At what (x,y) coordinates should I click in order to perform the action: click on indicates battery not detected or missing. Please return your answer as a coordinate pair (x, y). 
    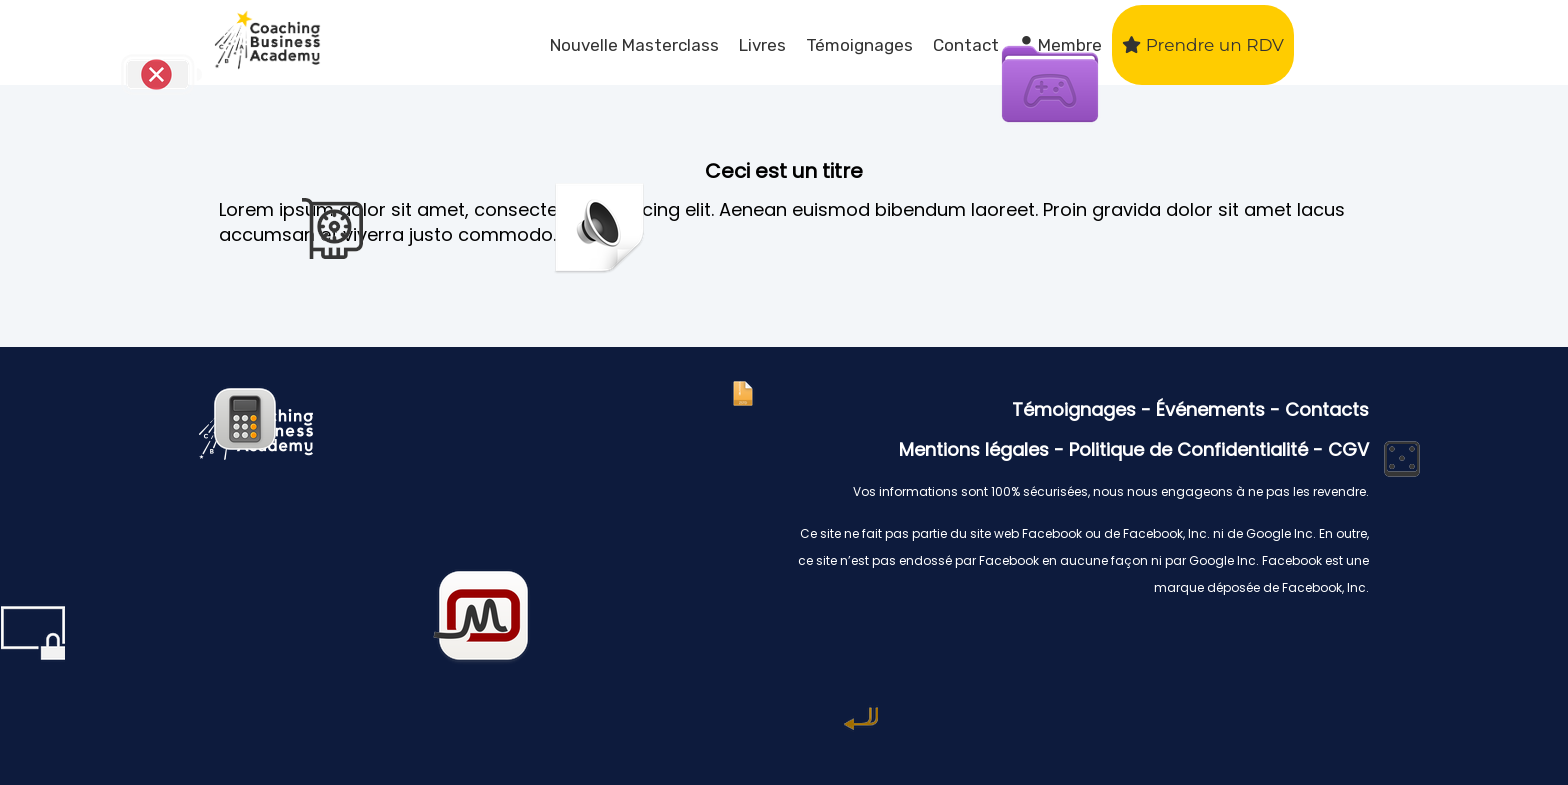
    Looking at the image, I should click on (161, 74).